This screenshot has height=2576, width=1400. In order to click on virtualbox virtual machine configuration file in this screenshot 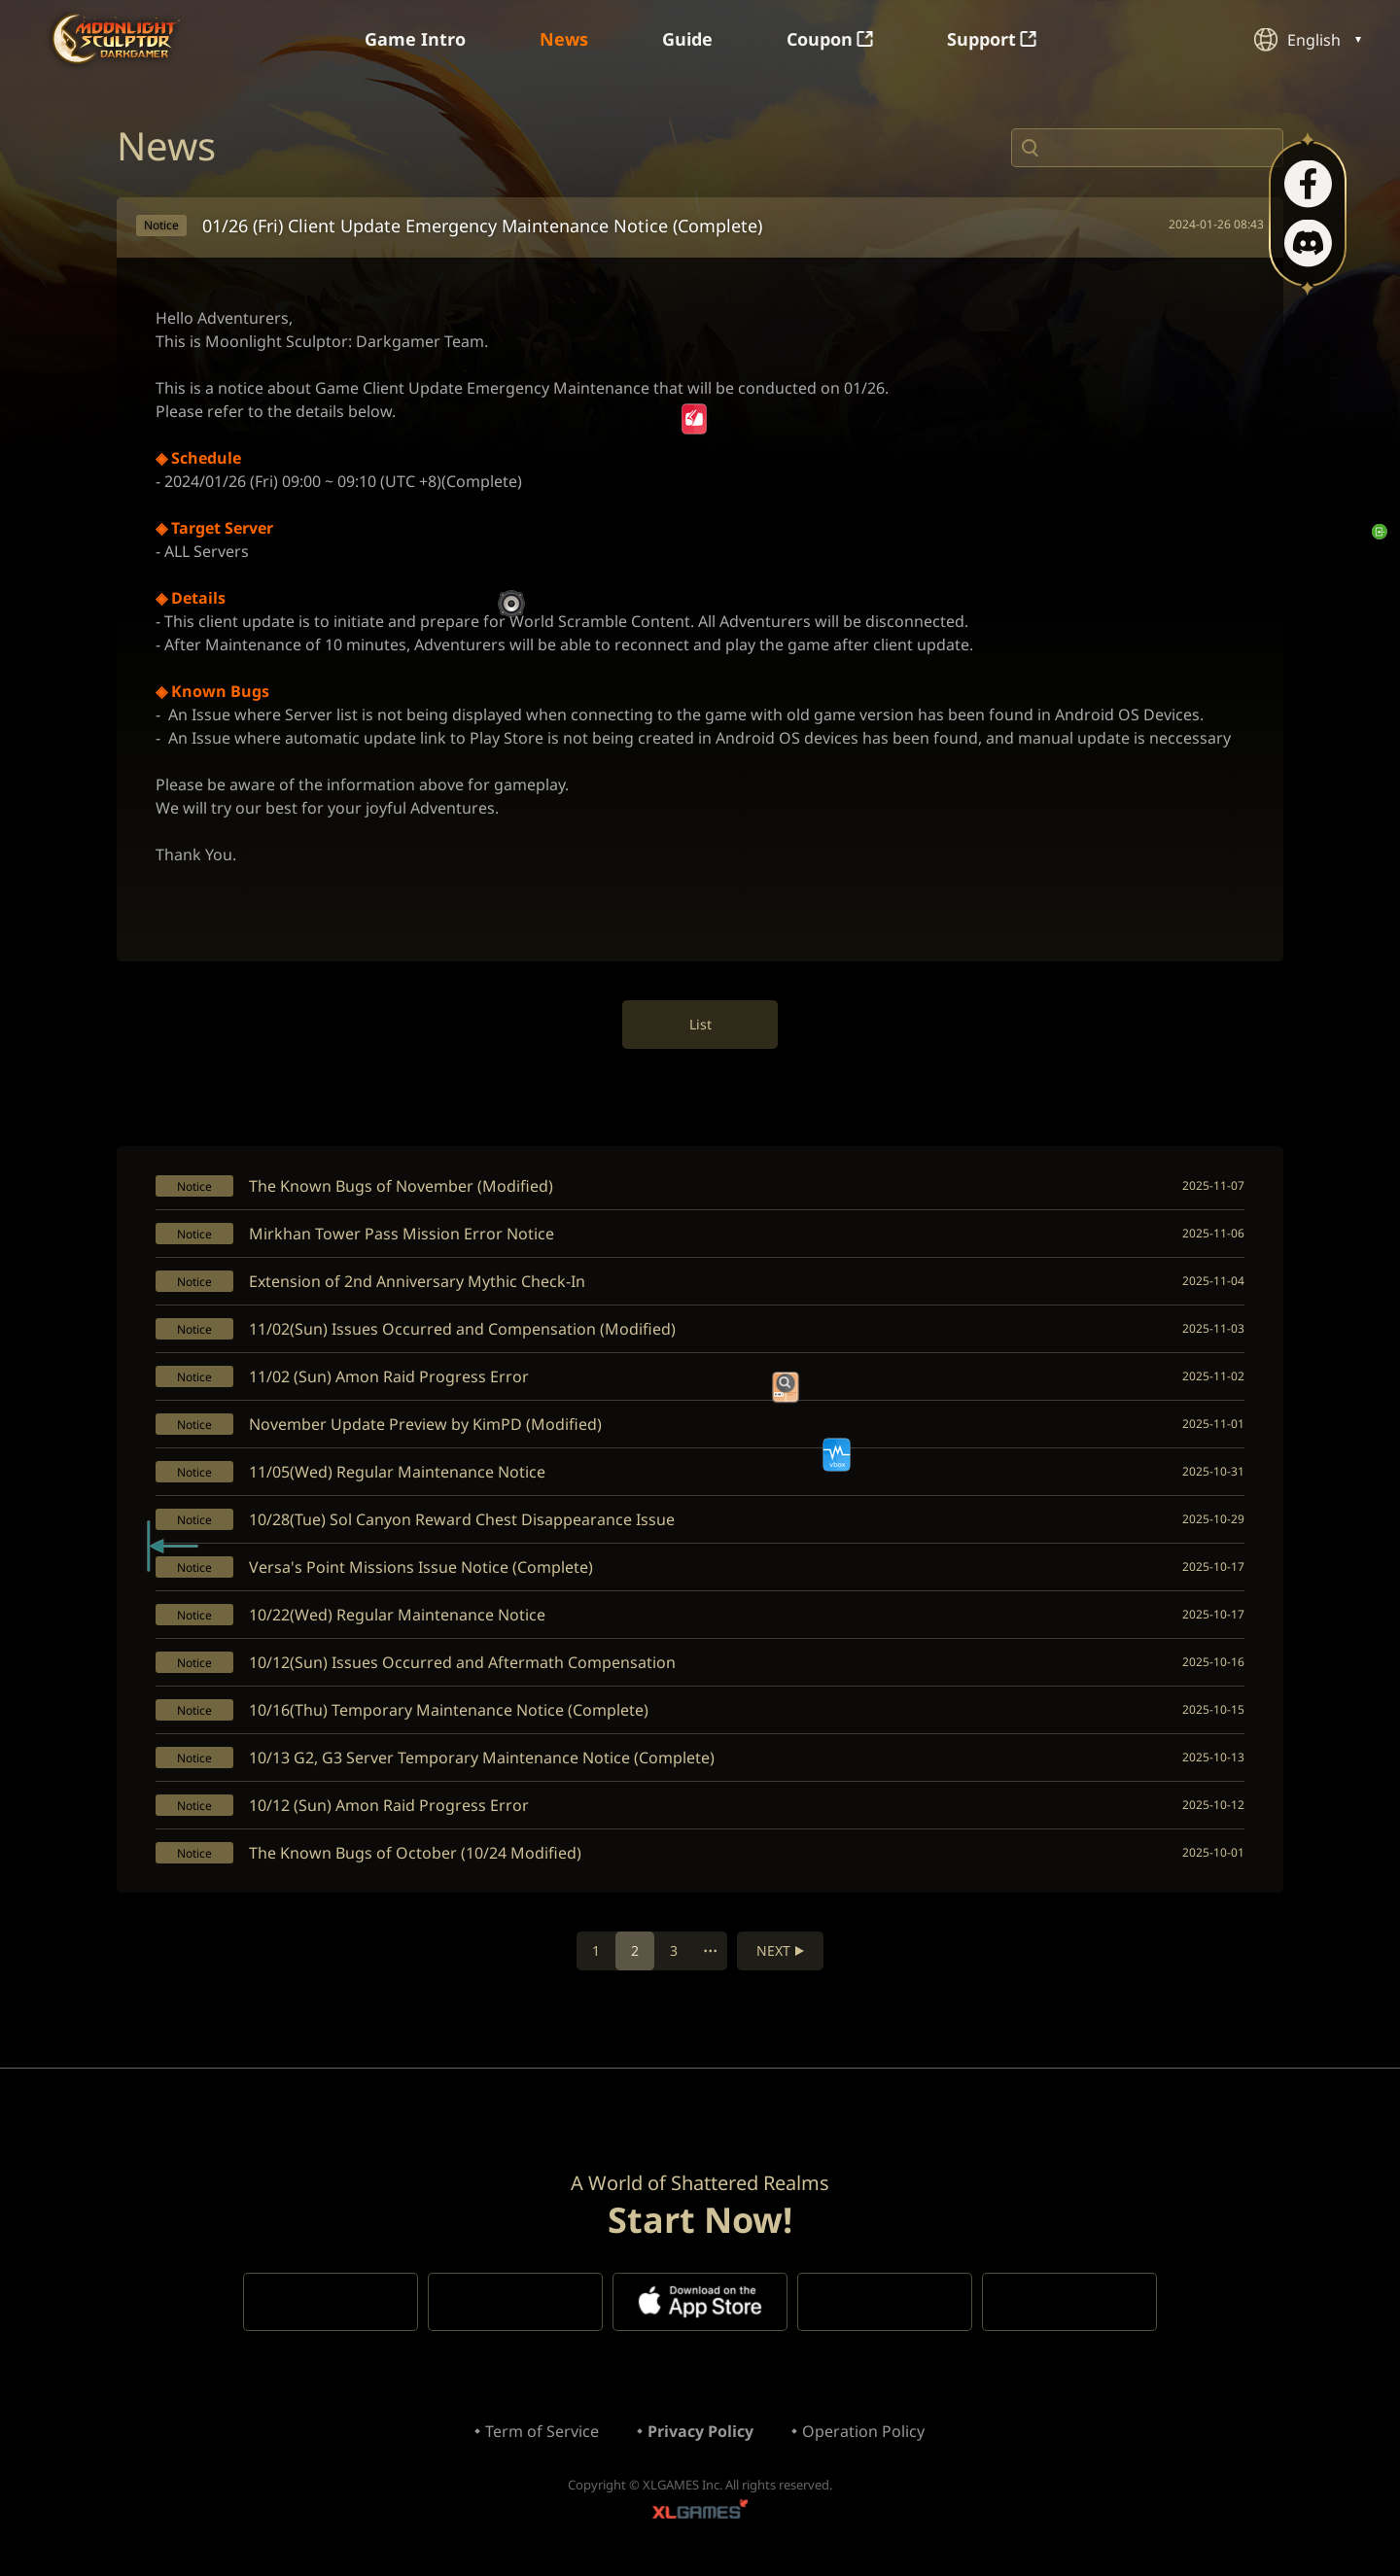, I will do `click(836, 1454)`.